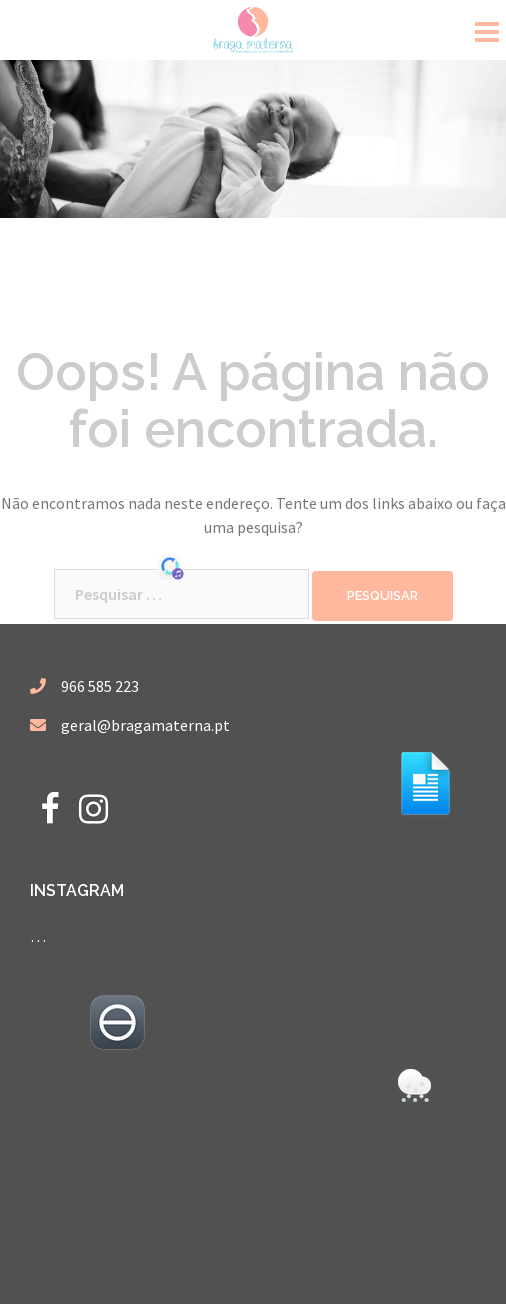 The width and height of the screenshot is (506, 1304). Describe the element at coordinates (425, 784) in the screenshot. I see `a google docs document file` at that location.